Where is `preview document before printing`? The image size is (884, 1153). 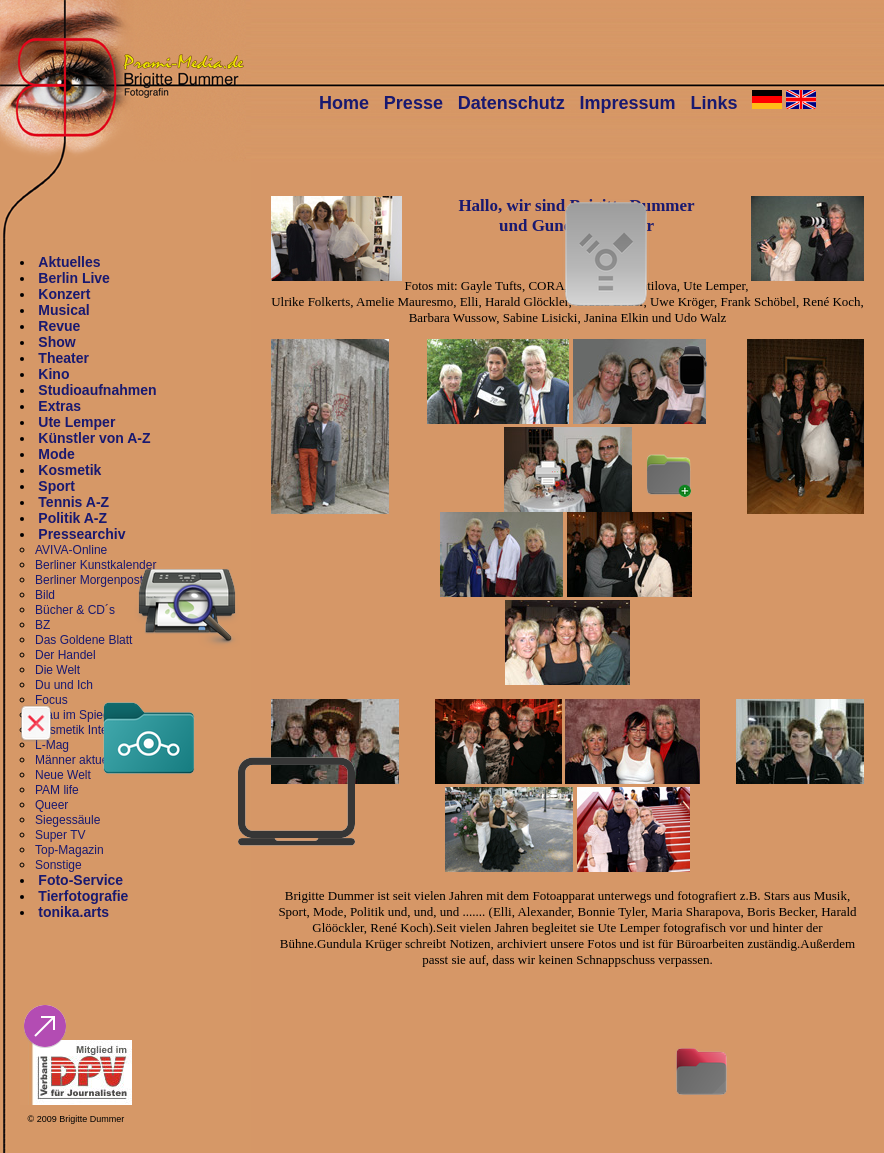 preview document before printing is located at coordinates (187, 599).